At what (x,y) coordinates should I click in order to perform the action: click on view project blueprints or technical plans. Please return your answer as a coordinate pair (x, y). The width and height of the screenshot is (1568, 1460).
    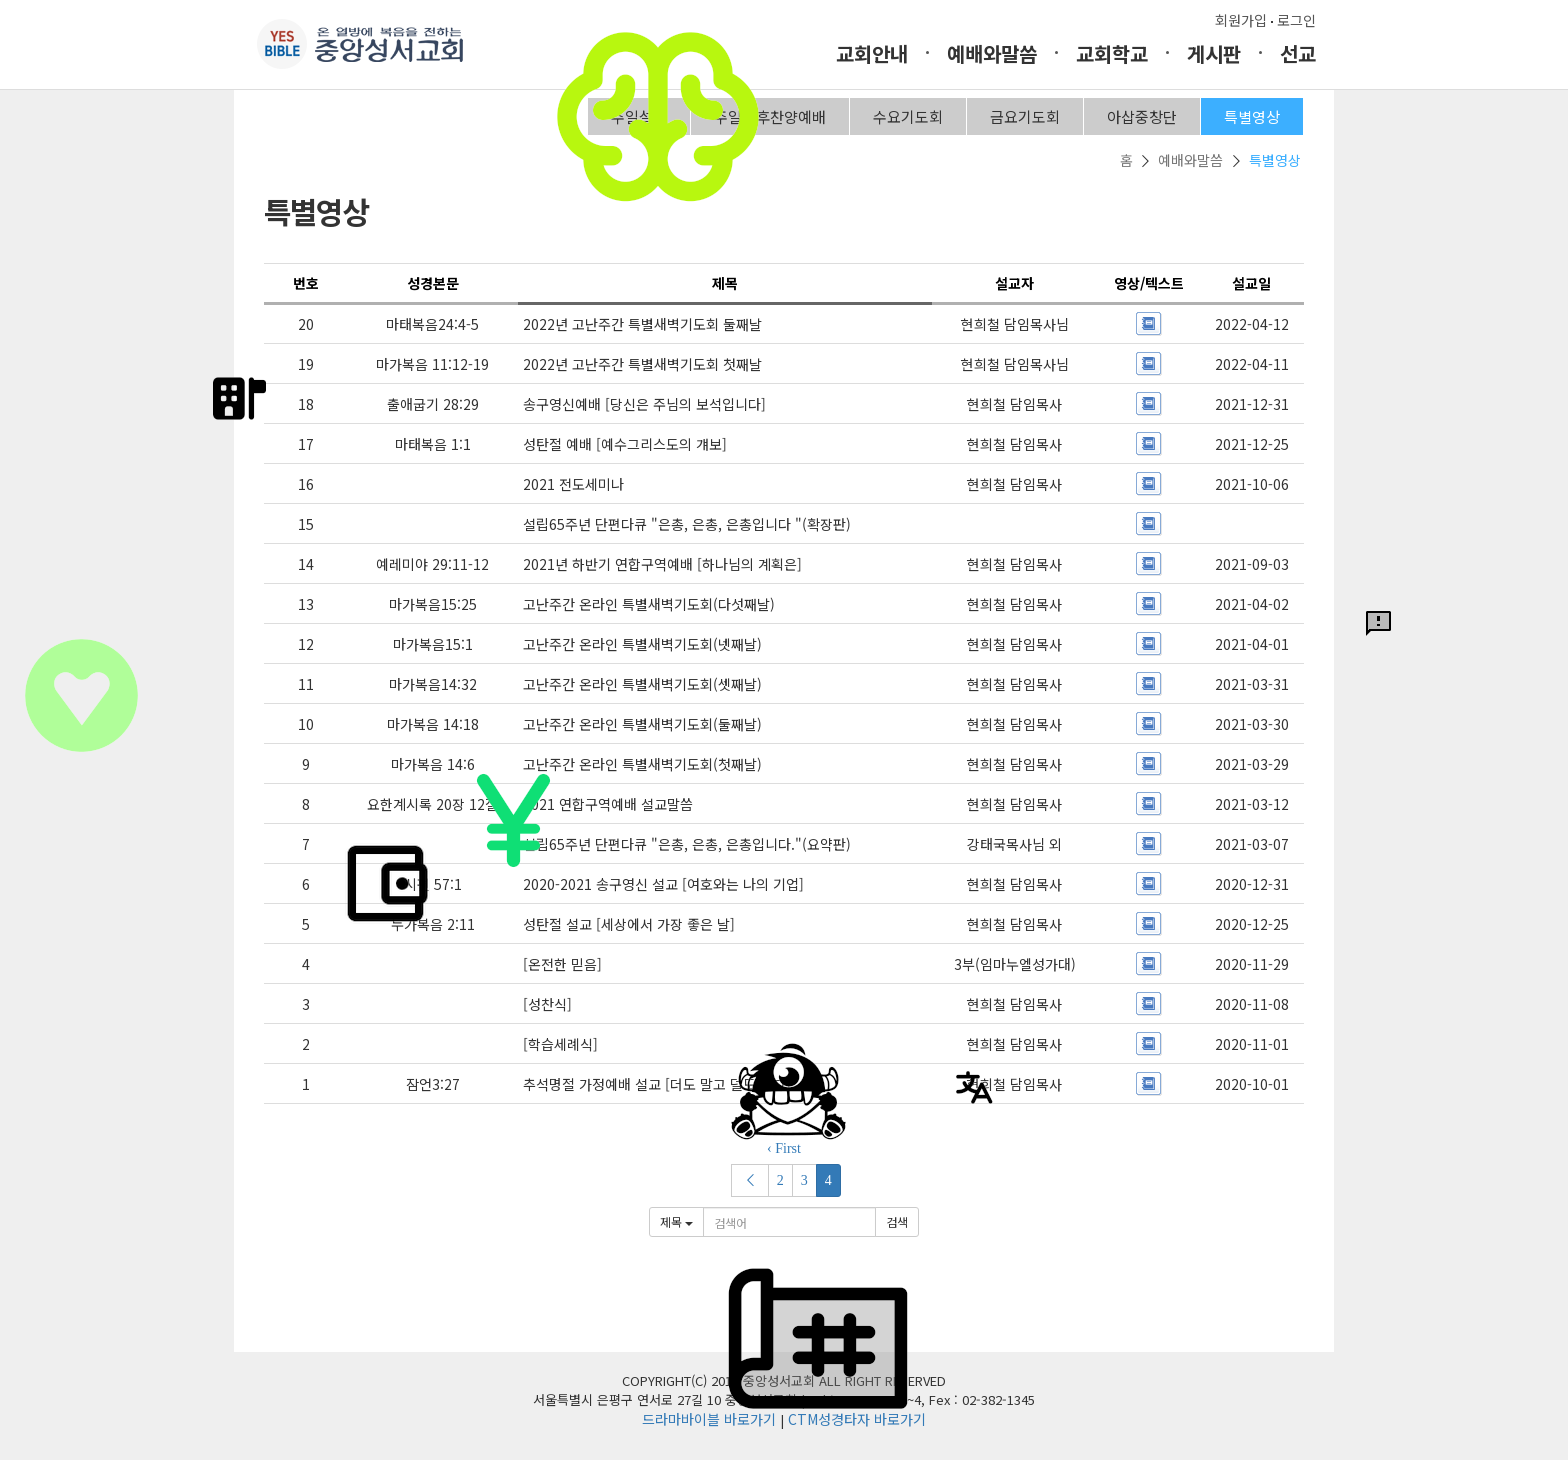
    Looking at the image, I should click on (818, 1345).